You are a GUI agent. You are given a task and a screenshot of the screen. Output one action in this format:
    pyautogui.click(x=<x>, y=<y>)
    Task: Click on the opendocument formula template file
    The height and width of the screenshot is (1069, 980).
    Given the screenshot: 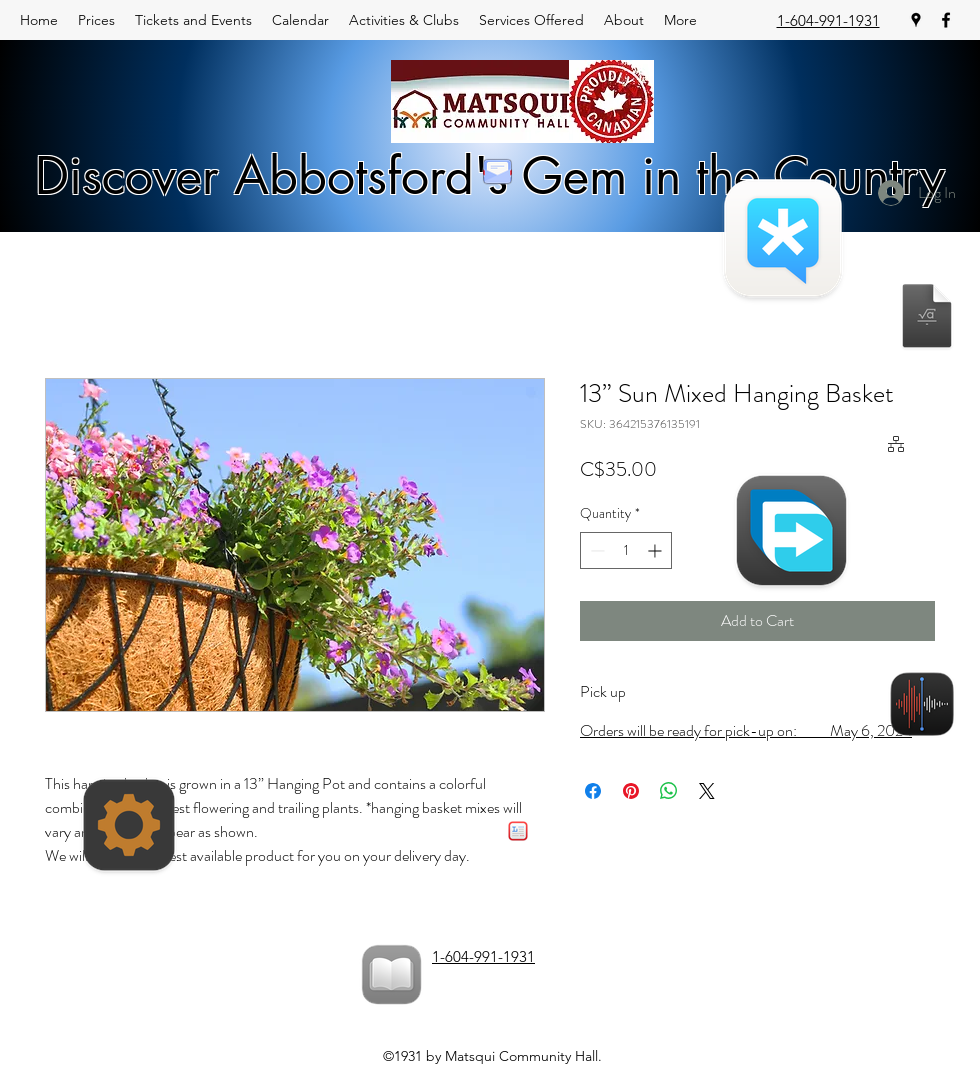 What is the action you would take?
    pyautogui.click(x=927, y=317)
    